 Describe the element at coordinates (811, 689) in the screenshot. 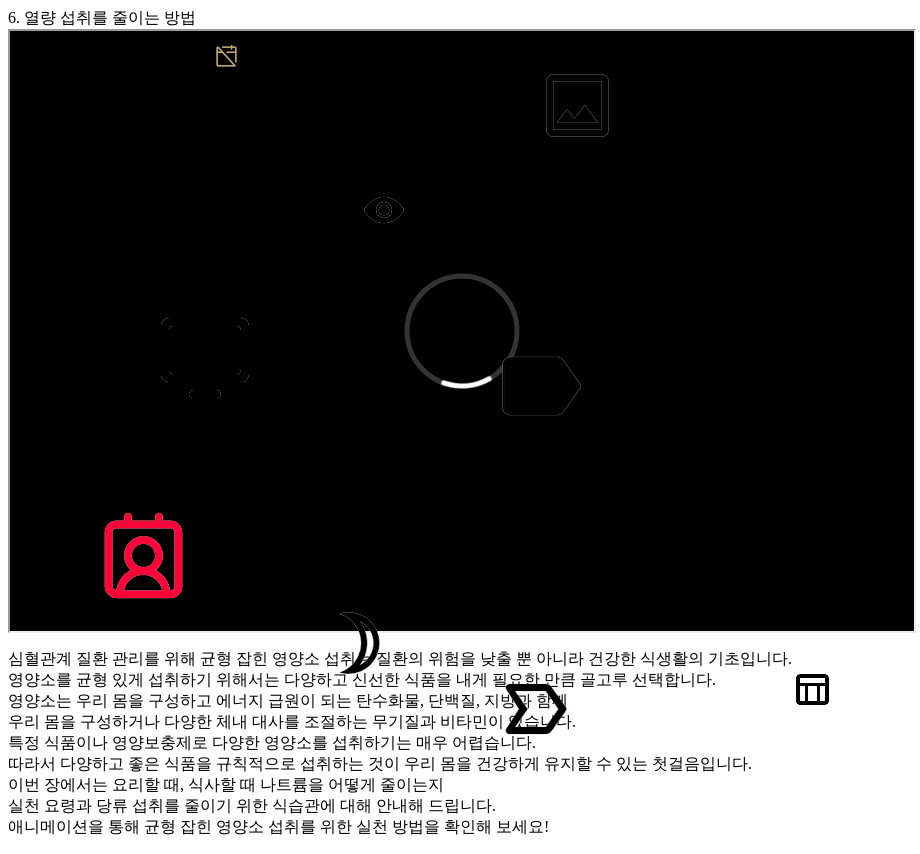

I see `view data in table format` at that location.